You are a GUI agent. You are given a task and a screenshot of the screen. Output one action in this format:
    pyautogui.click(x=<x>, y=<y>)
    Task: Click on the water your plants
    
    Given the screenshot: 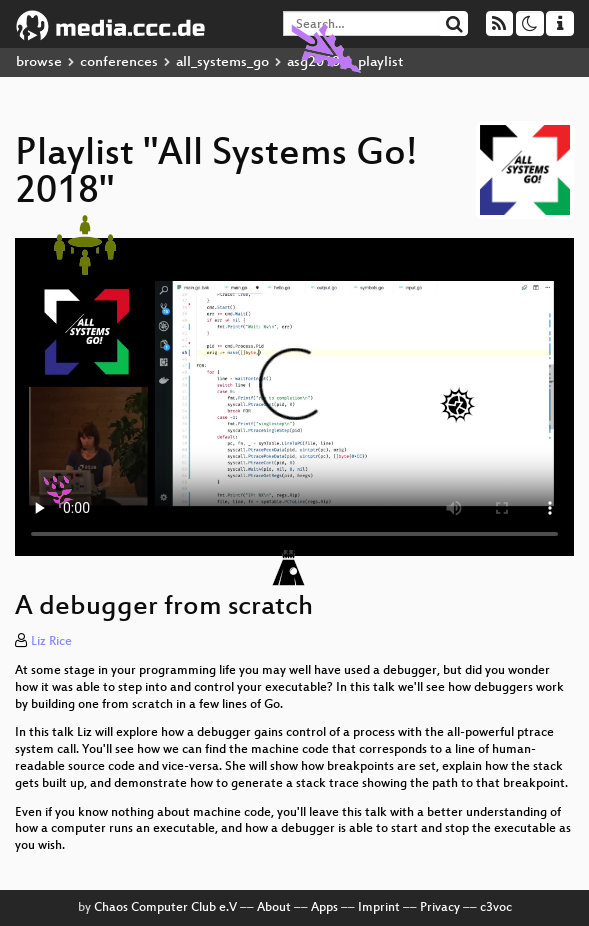 What is the action you would take?
    pyautogui.click(x=59, y=491)
    